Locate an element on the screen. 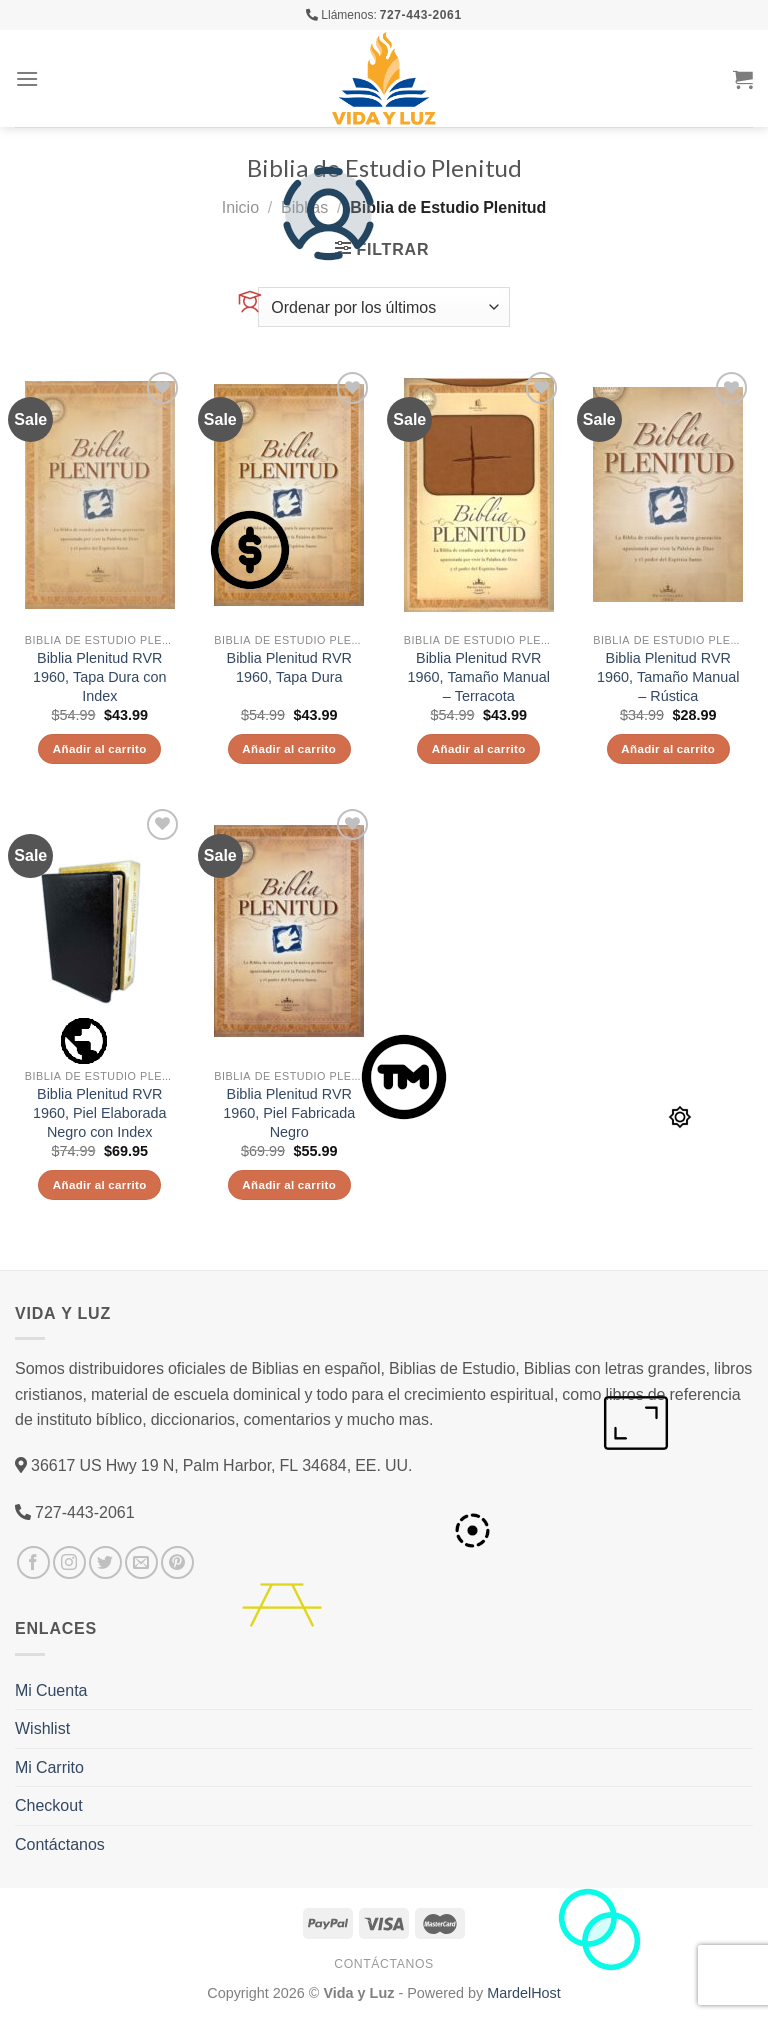 The width and height of the screenshot is (768, 2019). adjust screen brightness settings is located at coordinates (680, 1117).